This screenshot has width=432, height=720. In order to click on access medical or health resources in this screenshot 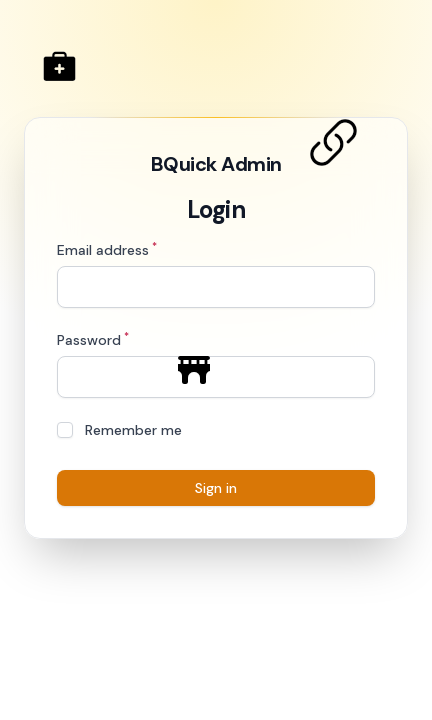, I will do `click(59, 67)`.